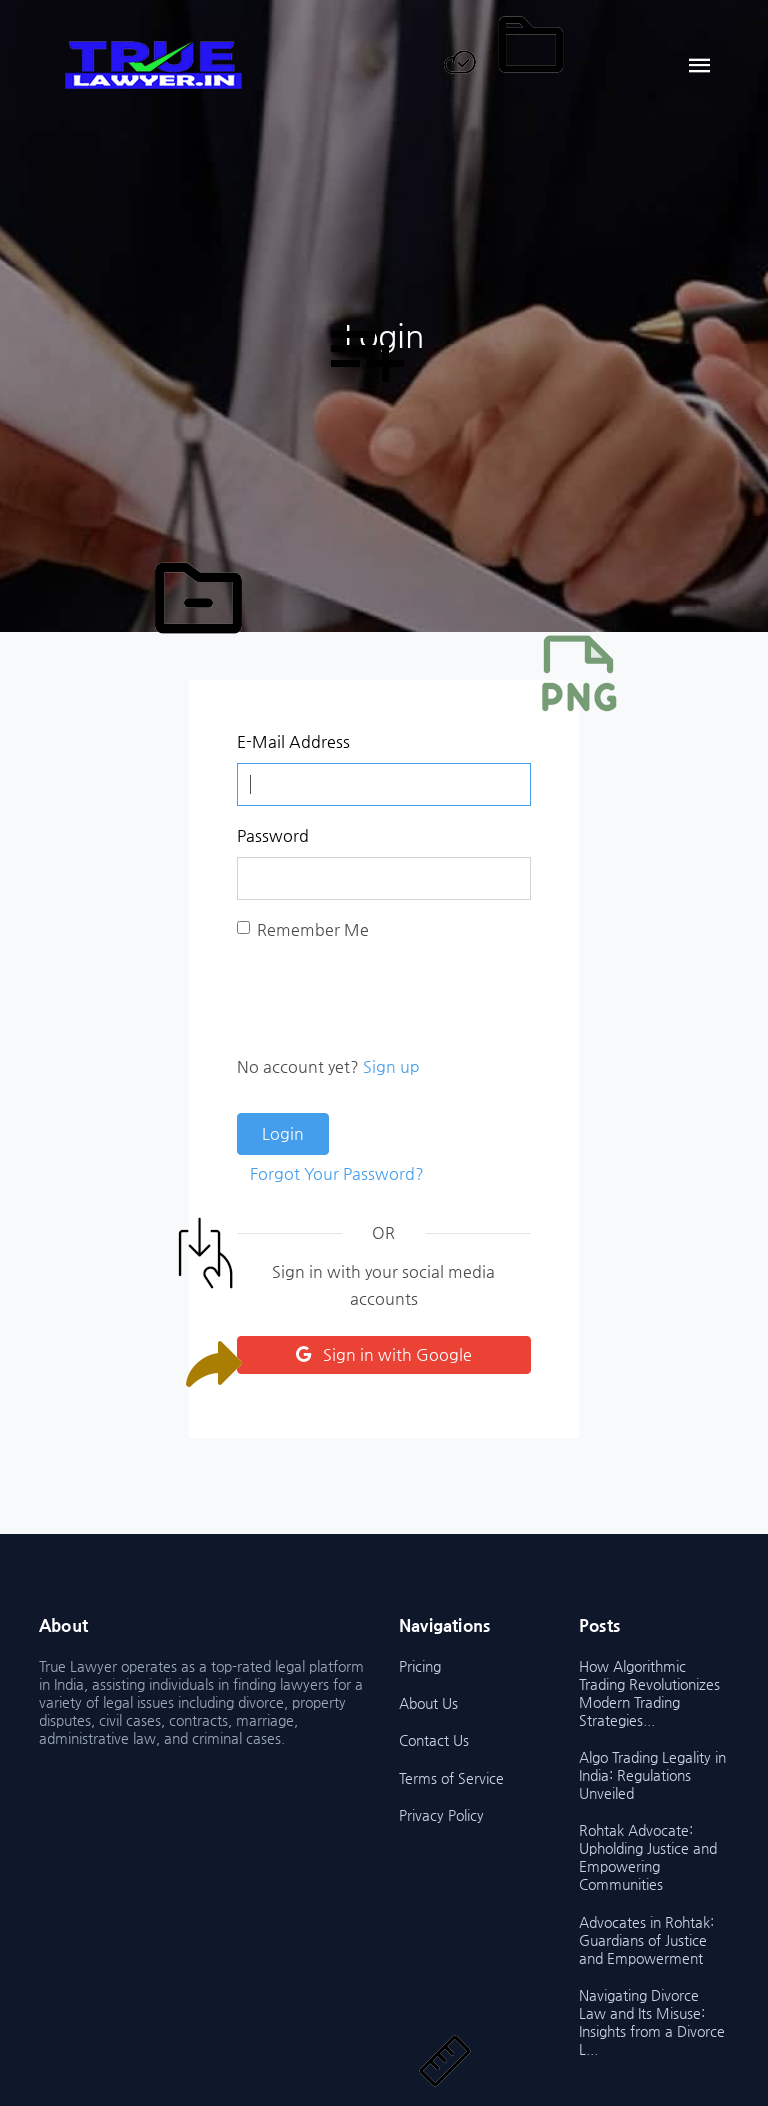 Image resolution: width=768 pixels, height=2106 pixels. Describe the element at coordinates (531, 45) in the screenshot. I see `access your files and documents` at that location.